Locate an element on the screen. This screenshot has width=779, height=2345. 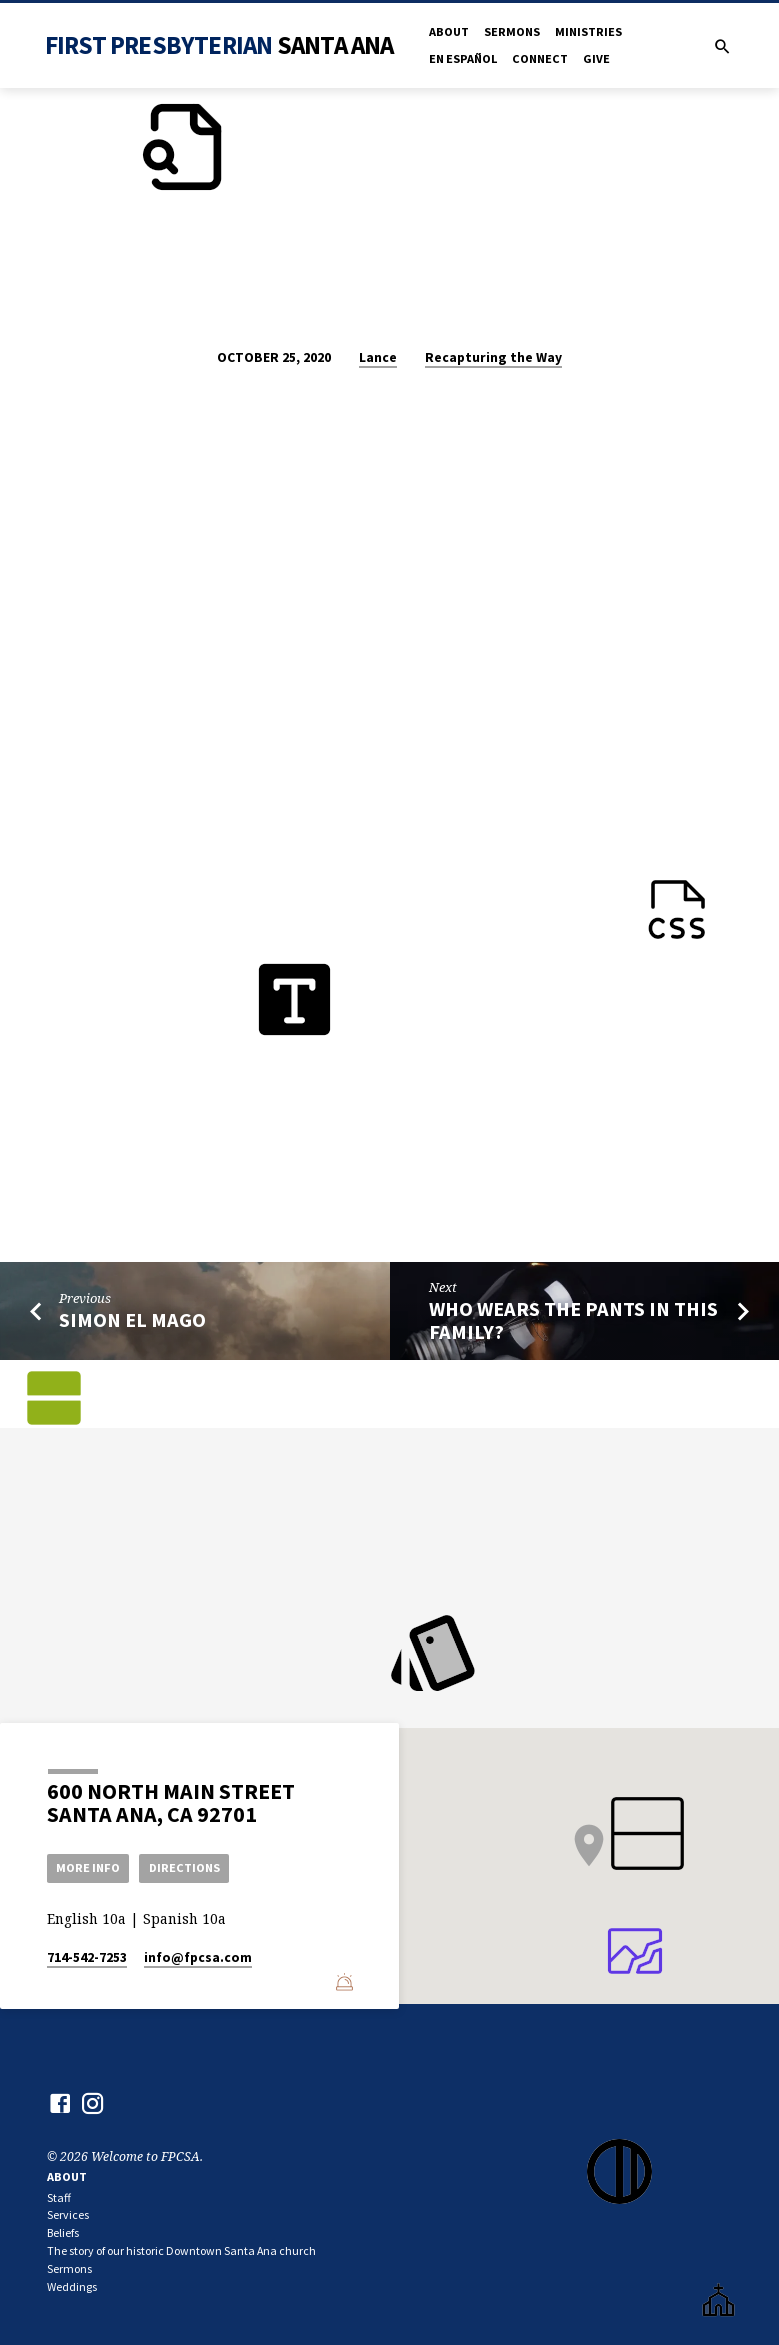
indicates a broken or corrupted image file is located at coordinates (635, 1951).